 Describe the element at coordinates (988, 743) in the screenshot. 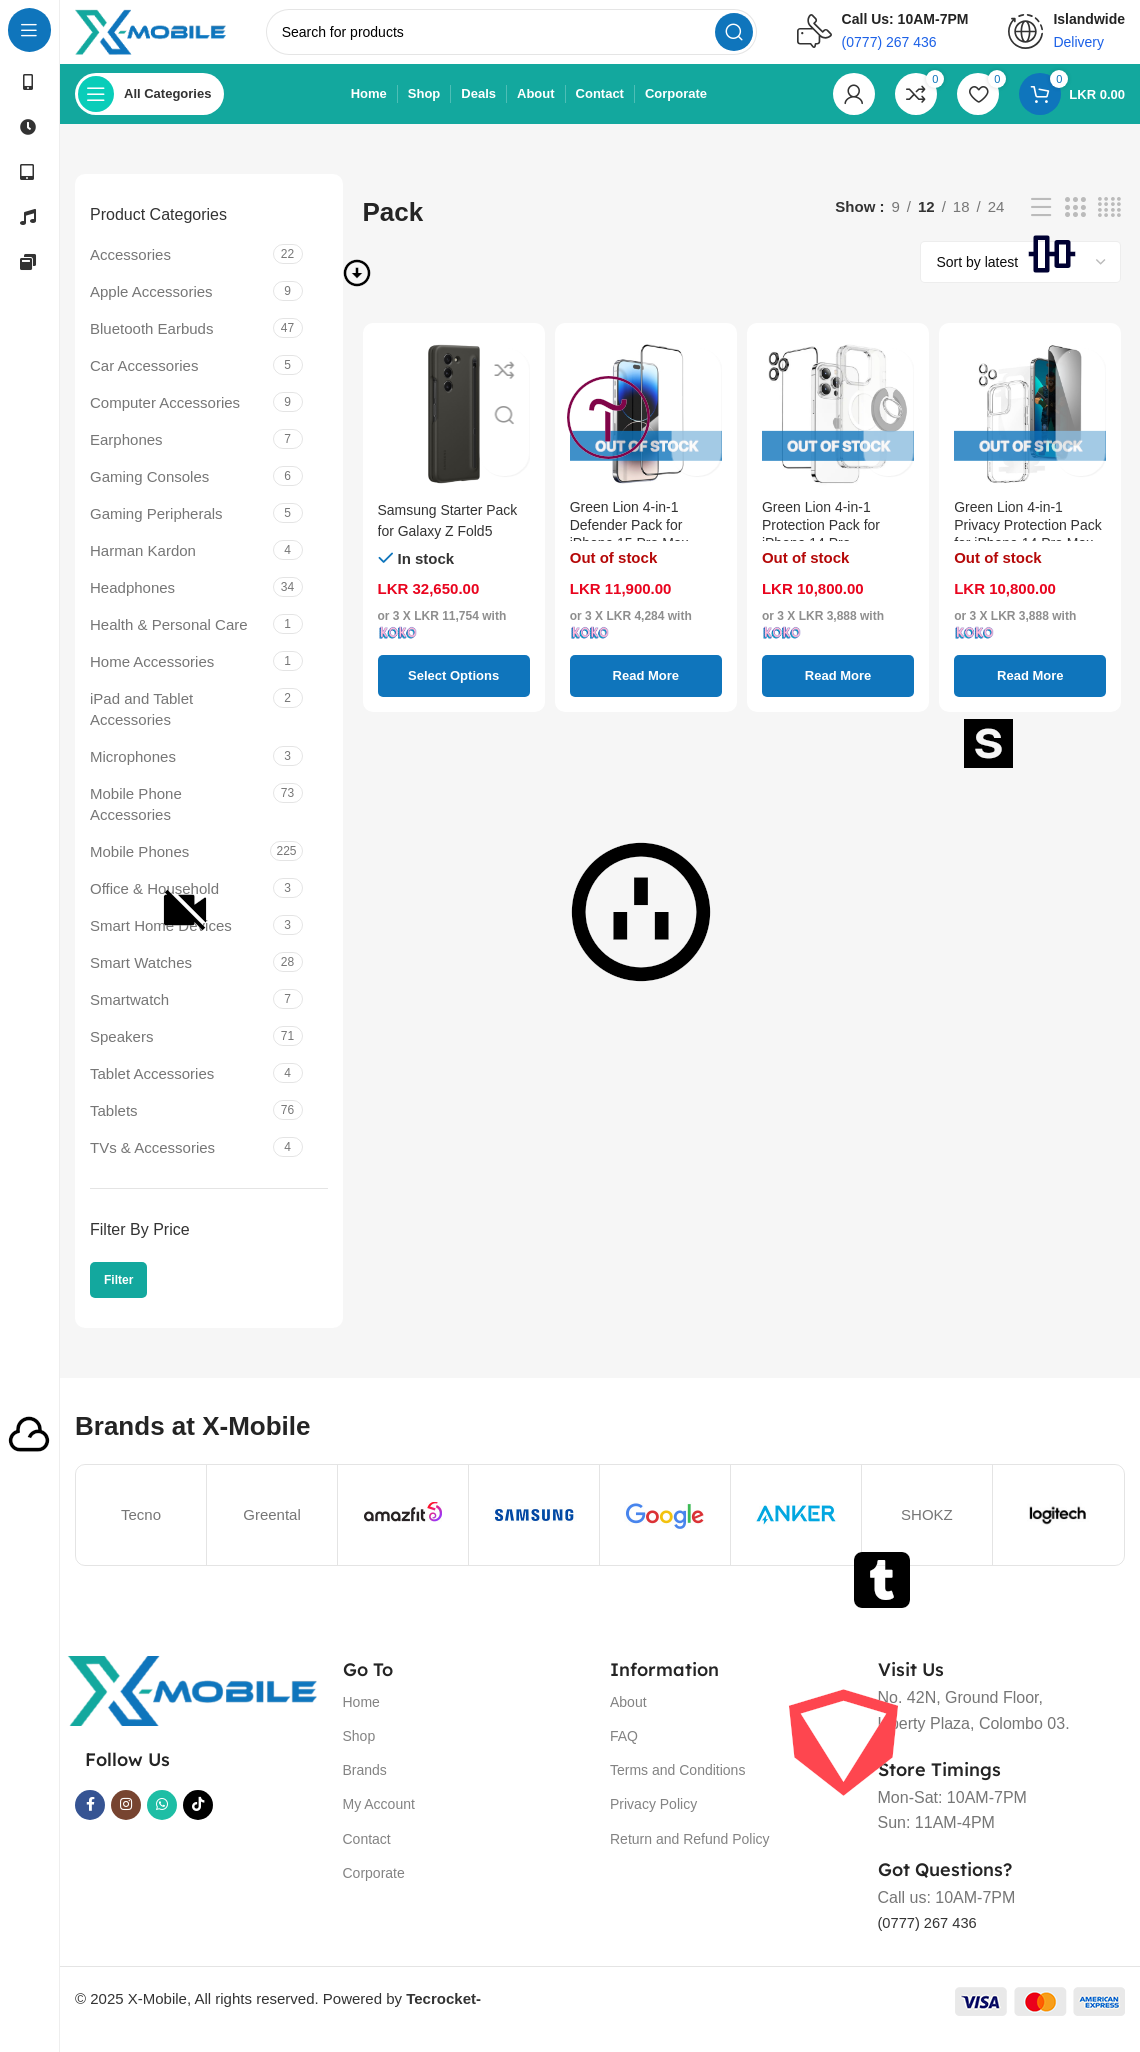

I see `open the sahibinden app` at that location.